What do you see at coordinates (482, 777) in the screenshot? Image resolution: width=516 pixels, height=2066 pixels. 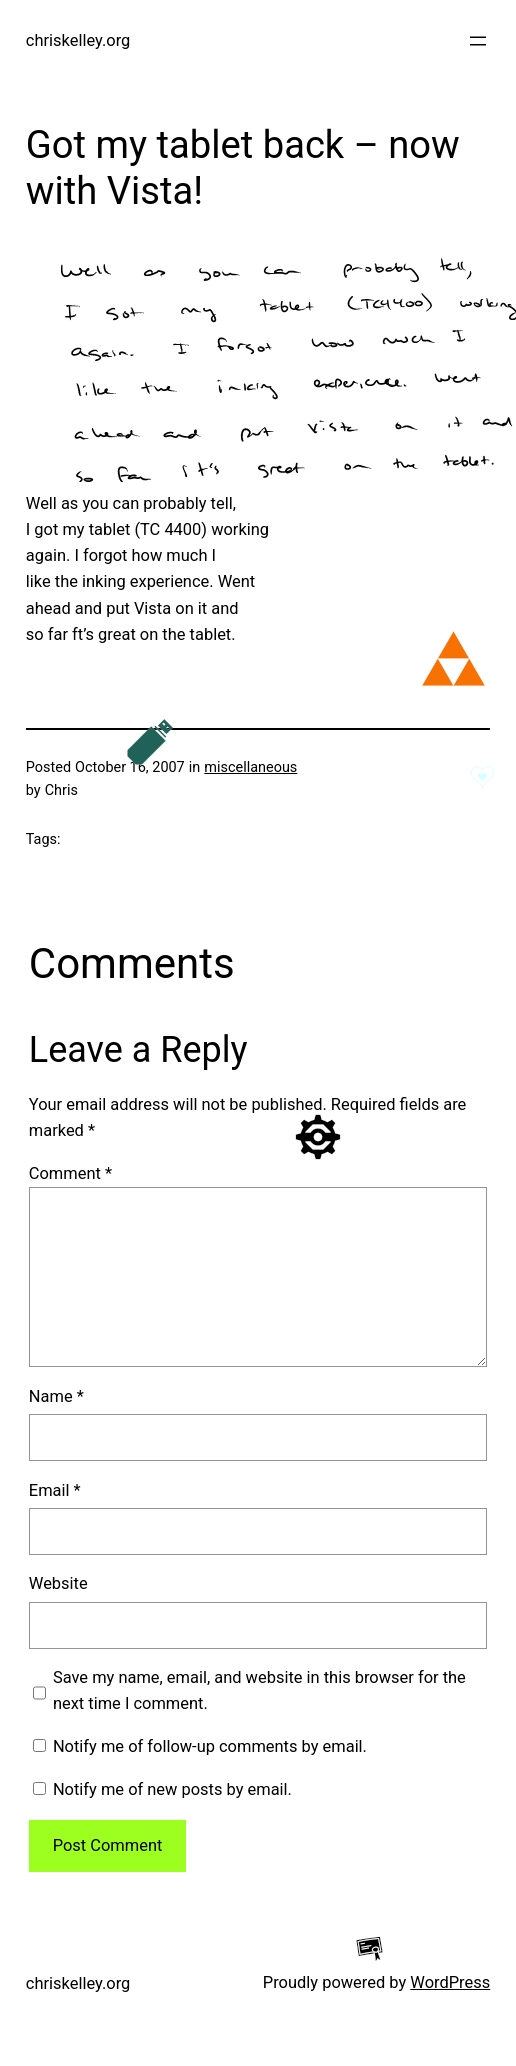 I see `indicates a loved or favorited item` at bounding box center [482, 777].